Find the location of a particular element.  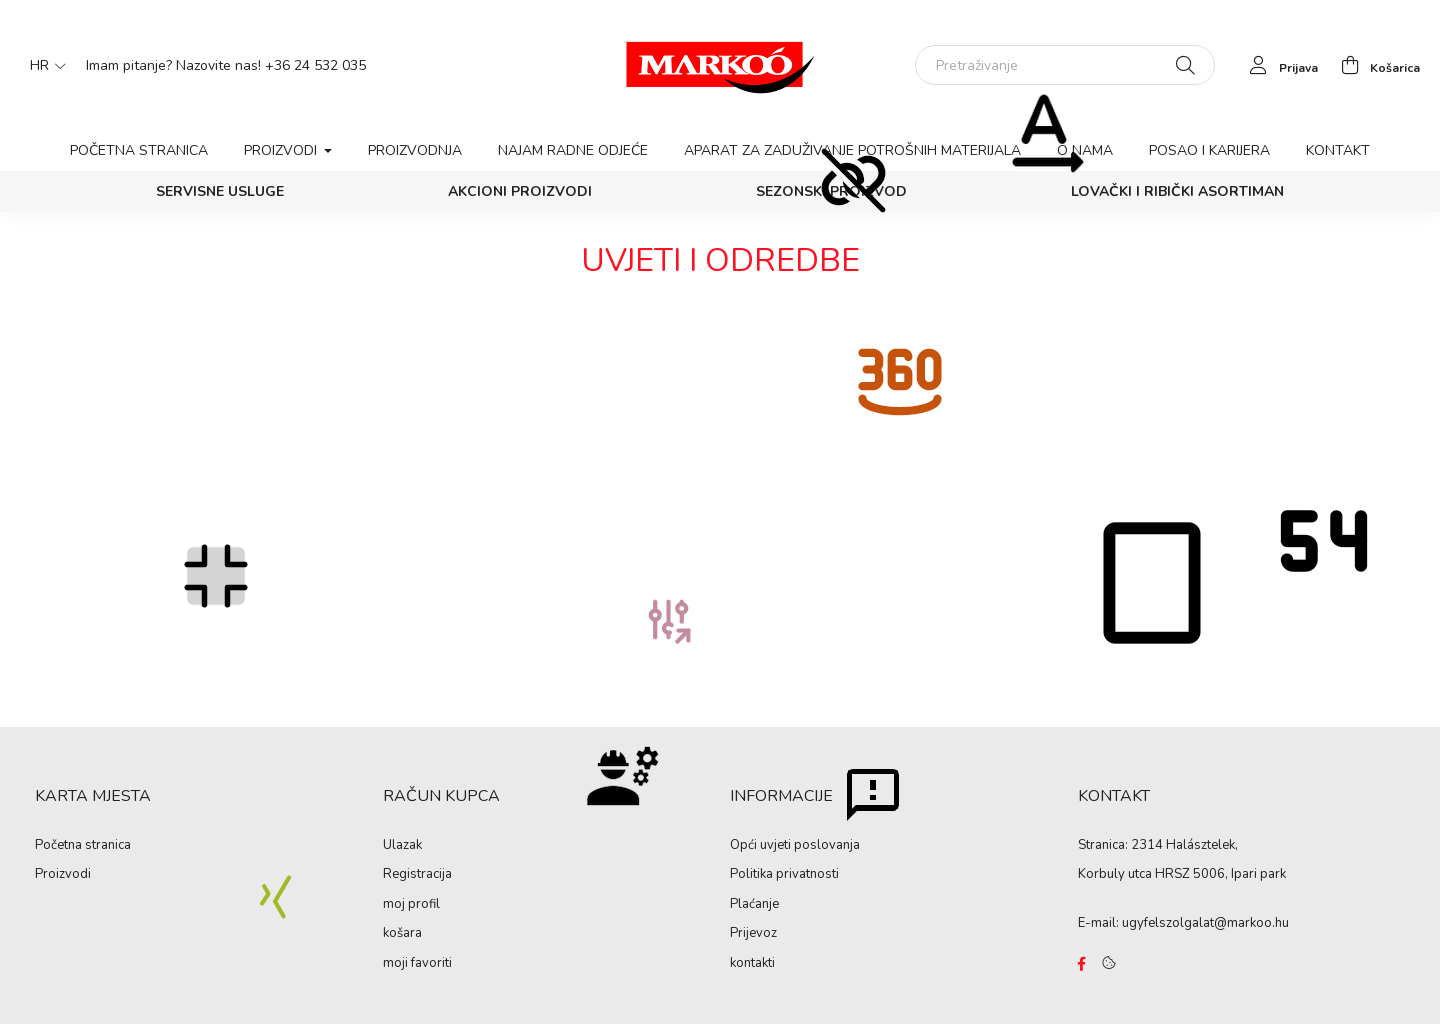

indicates item number 54 in a list or sequence is located at coordinates (1324, 541).